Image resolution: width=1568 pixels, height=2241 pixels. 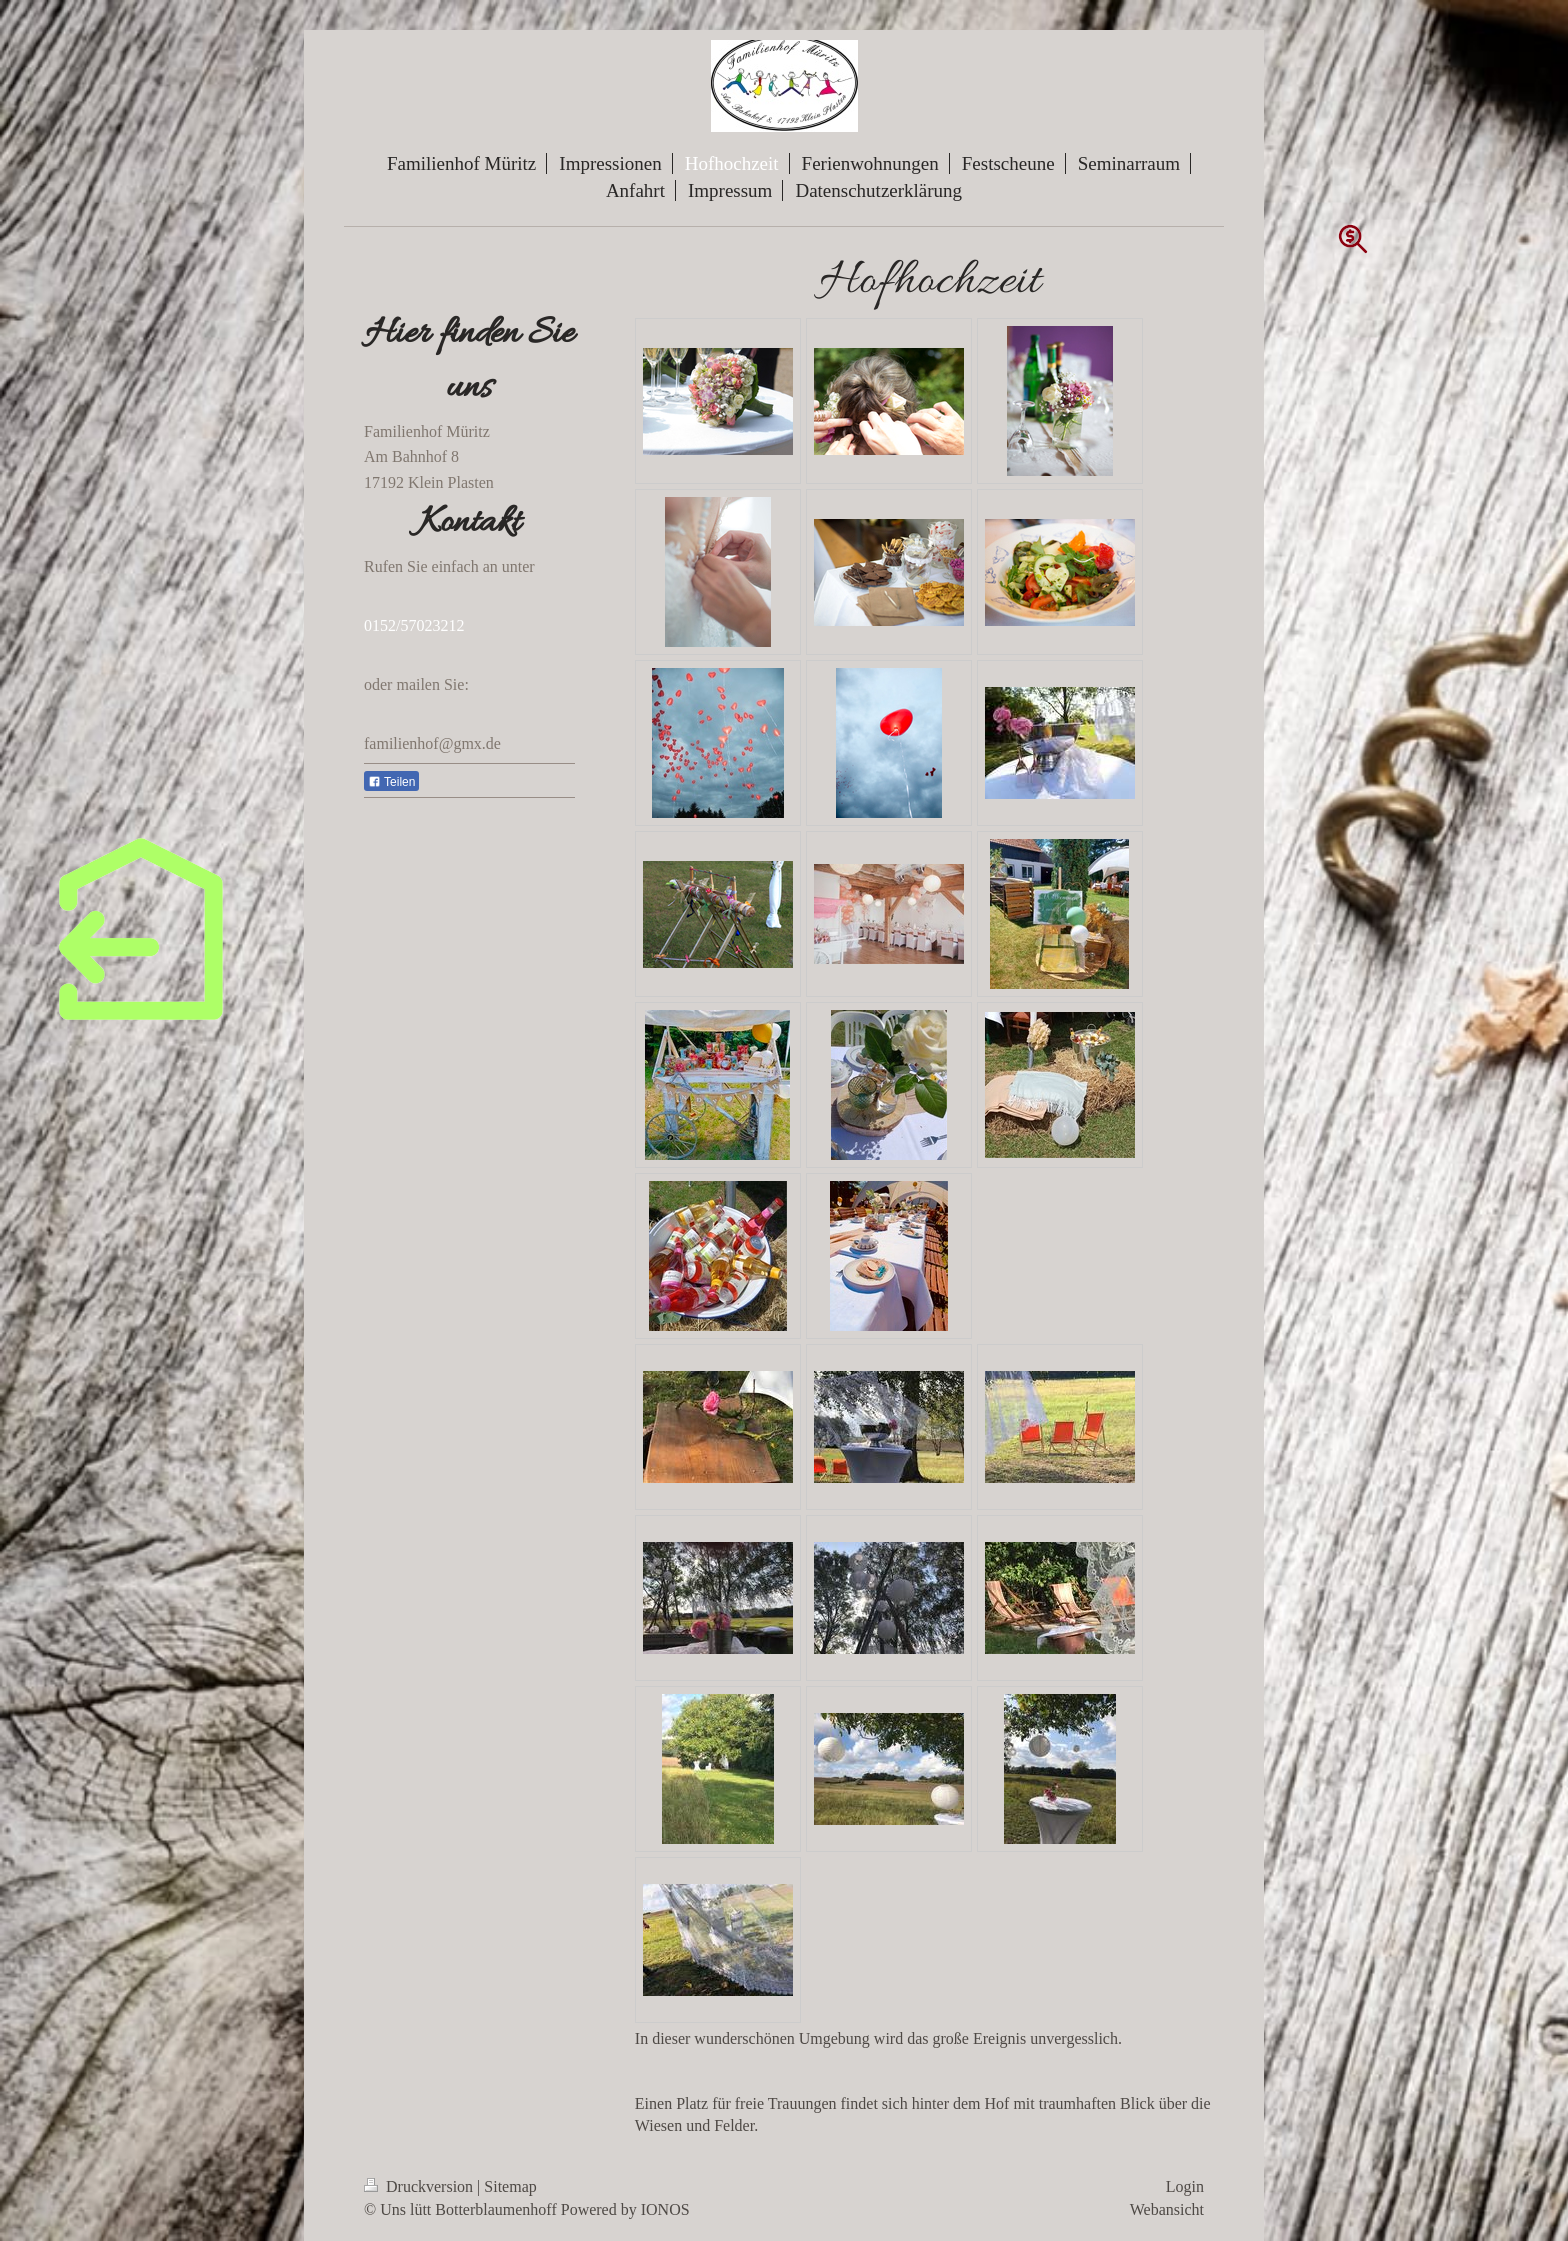 I want to click on search for pricing or cost information, so click(x=1353, y=239).